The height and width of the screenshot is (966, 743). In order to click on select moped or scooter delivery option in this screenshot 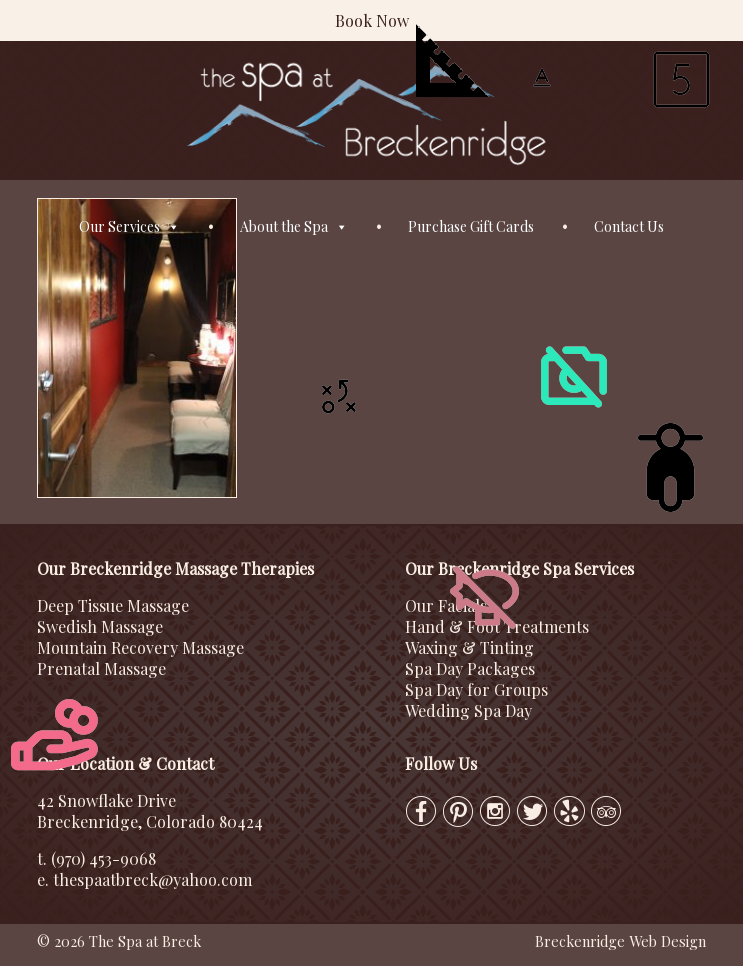, I will do `click(670, 467)`.